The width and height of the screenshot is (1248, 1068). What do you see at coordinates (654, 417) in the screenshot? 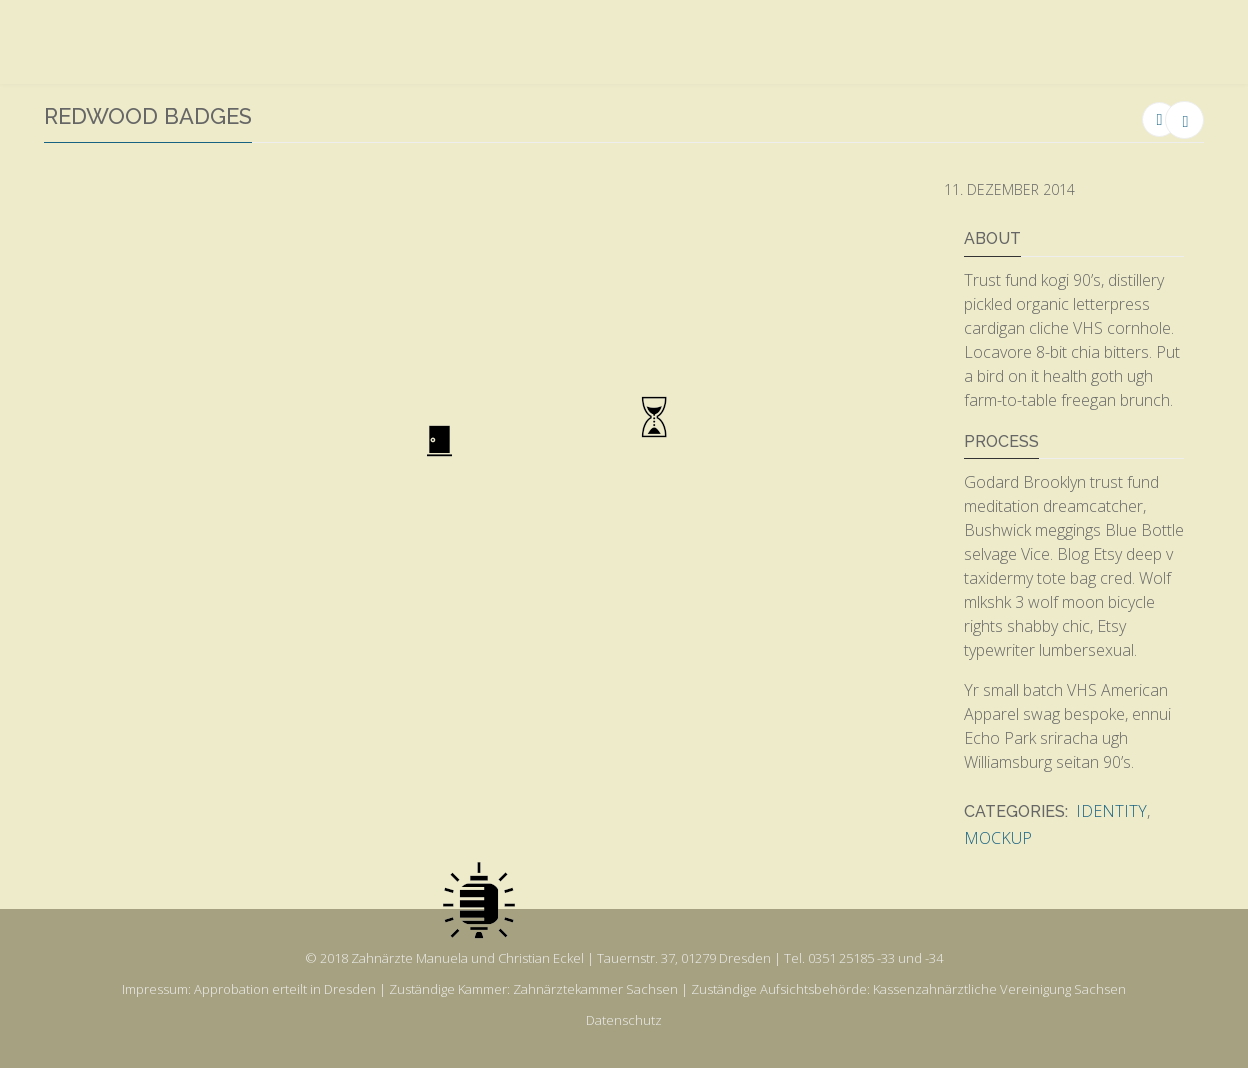
I see `indicates a timer or countdown in progress` at bounding box center [654, 417].